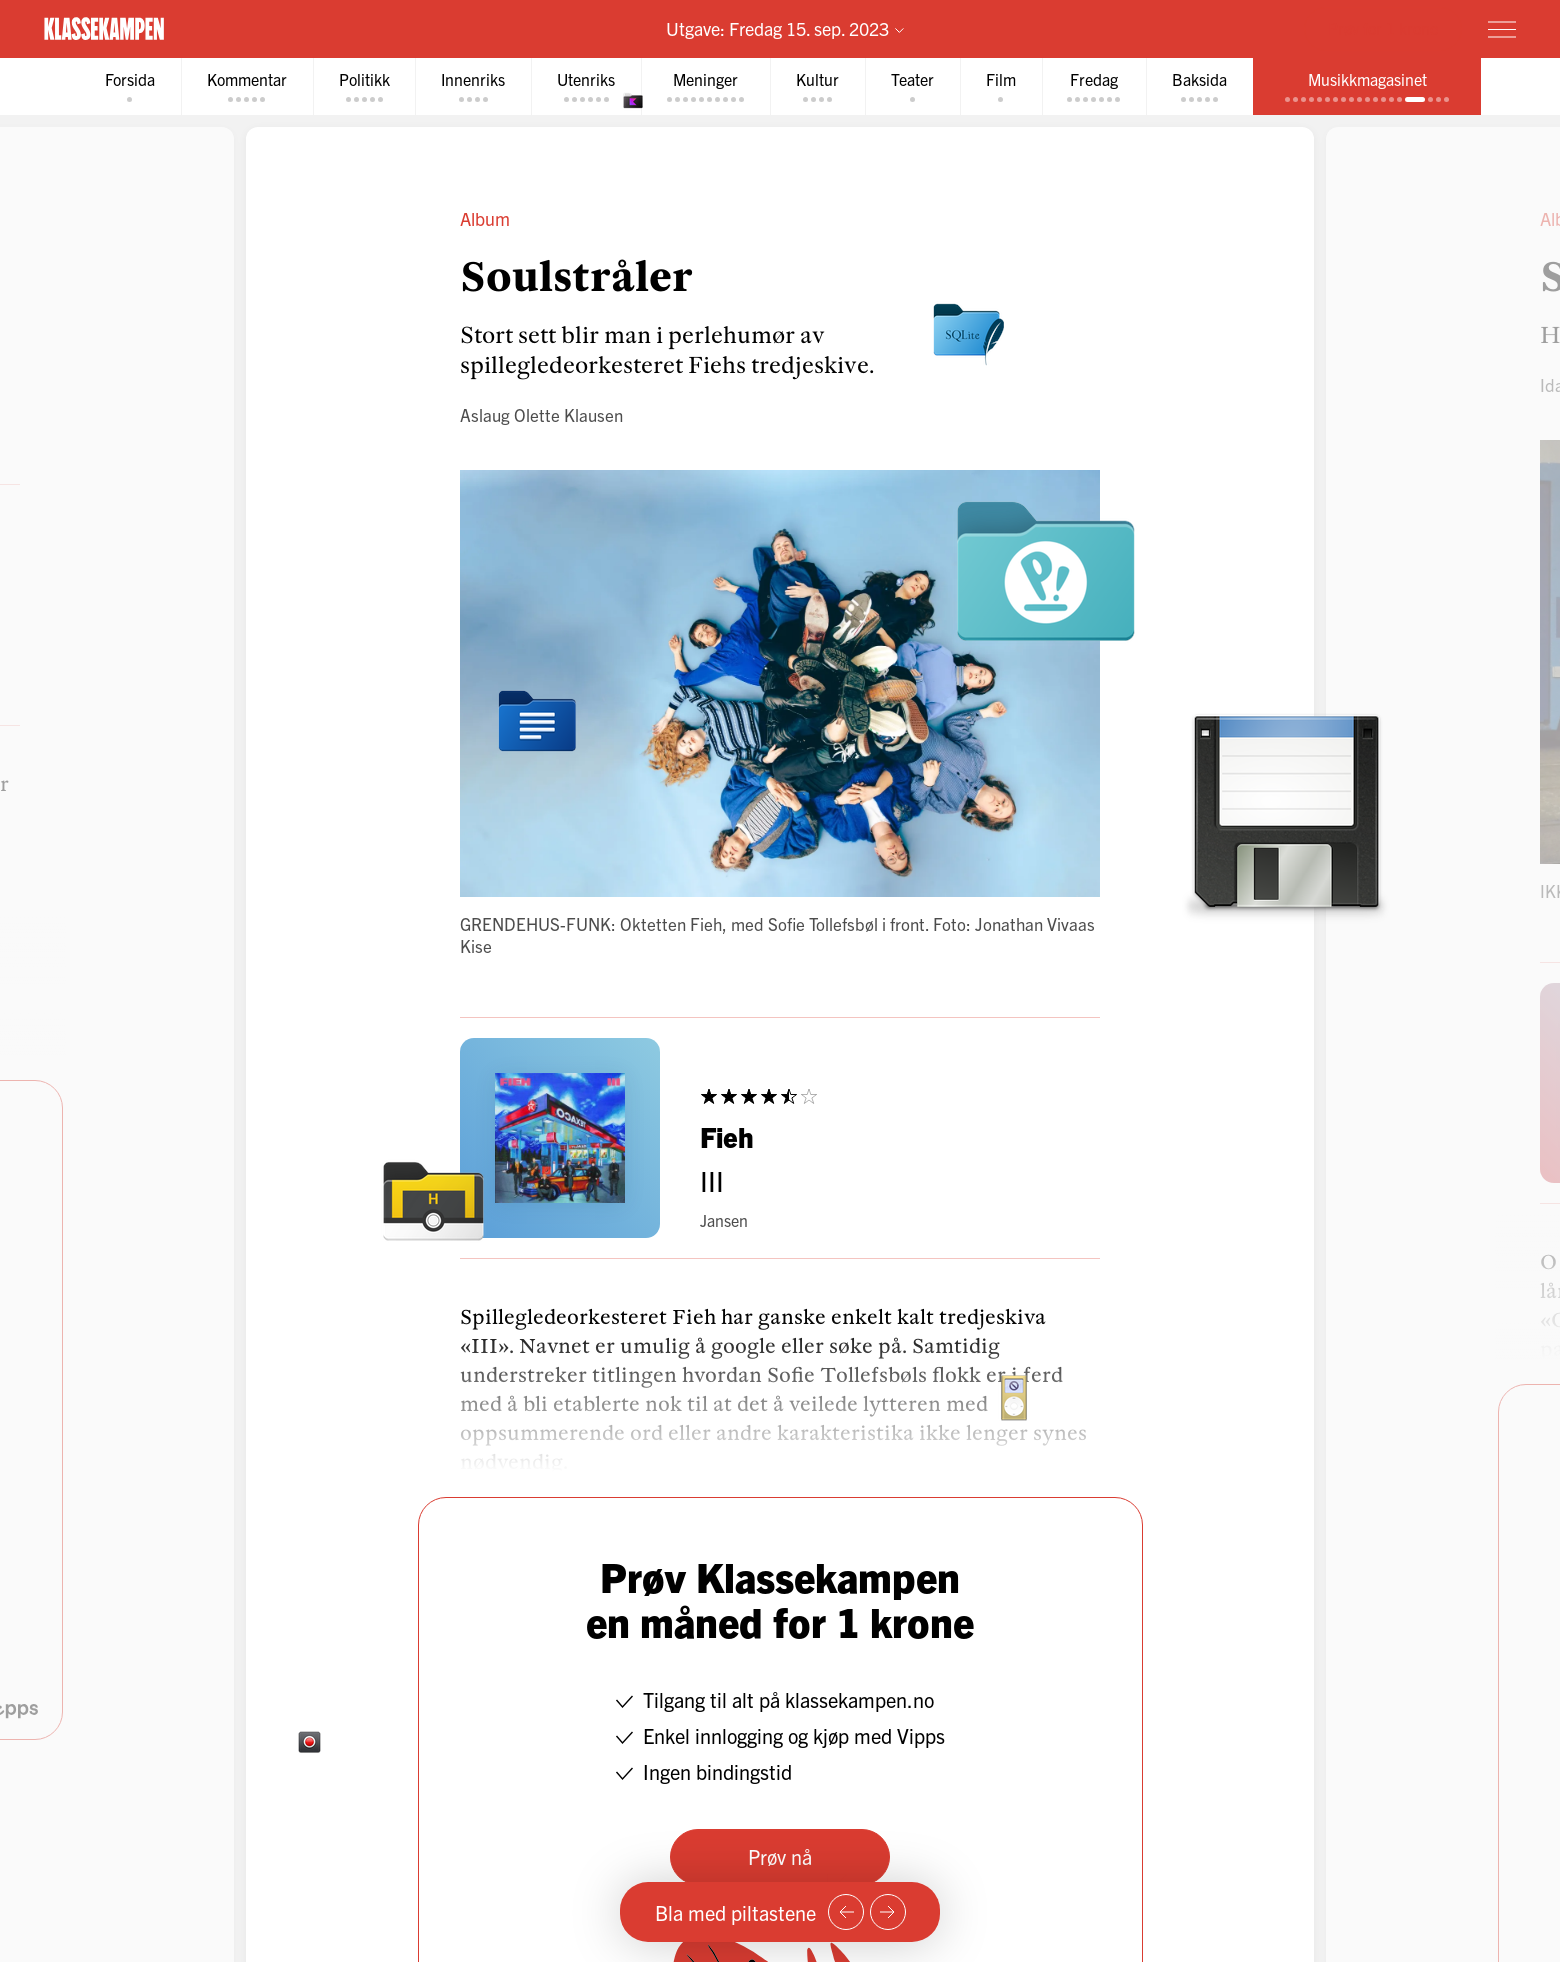  Describe the element at coordinates (633, 101) in the screenshot. I see `open kotlin project folder` at that location.